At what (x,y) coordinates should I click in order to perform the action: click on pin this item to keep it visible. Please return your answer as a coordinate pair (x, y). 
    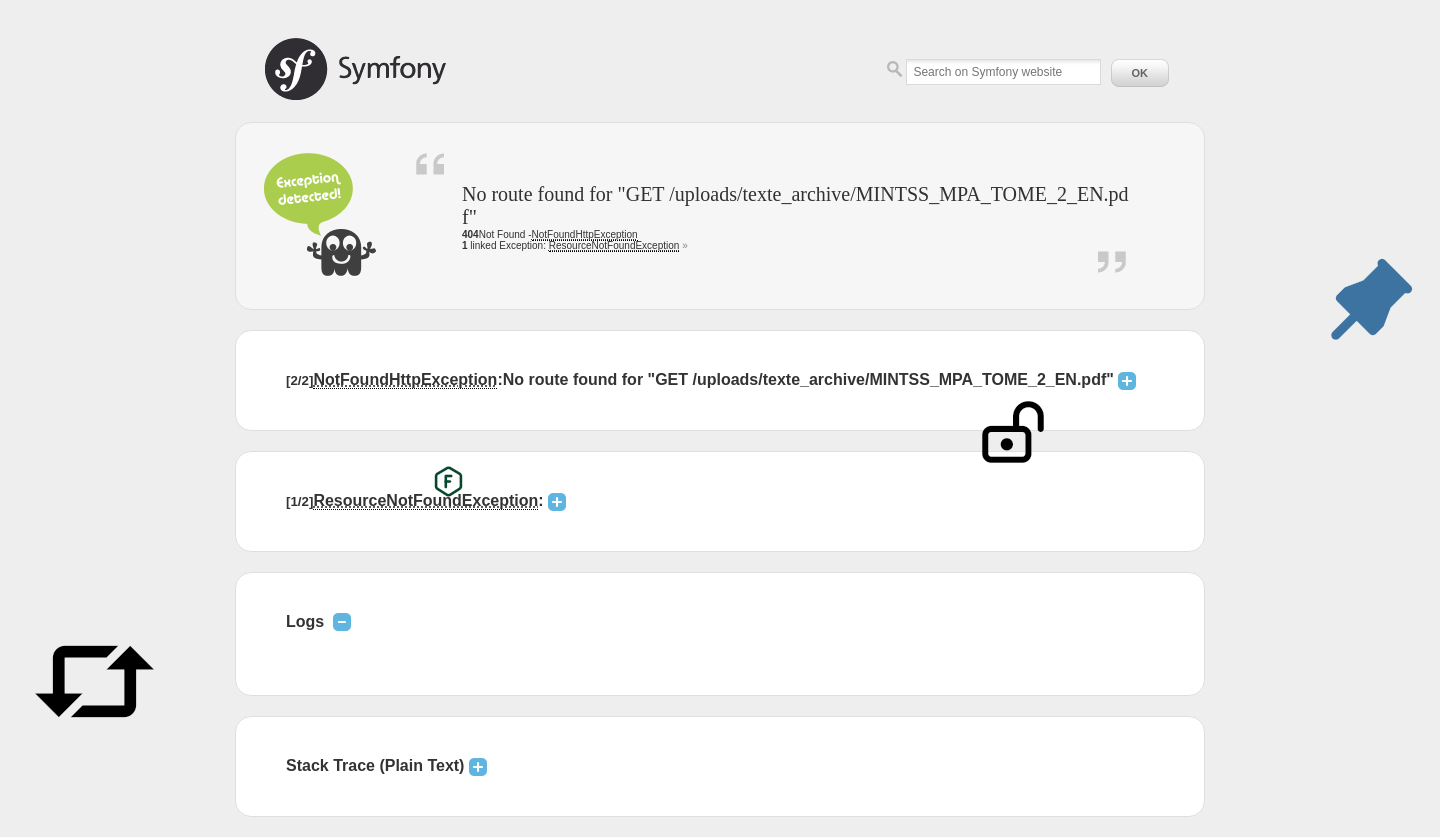
    Looking at the image, I should click on (1370, 300).